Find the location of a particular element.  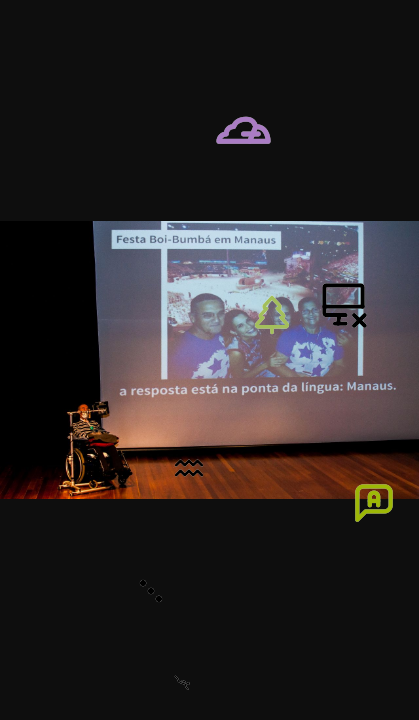

cloudflare services or settings is located at coordinates (243, 131).